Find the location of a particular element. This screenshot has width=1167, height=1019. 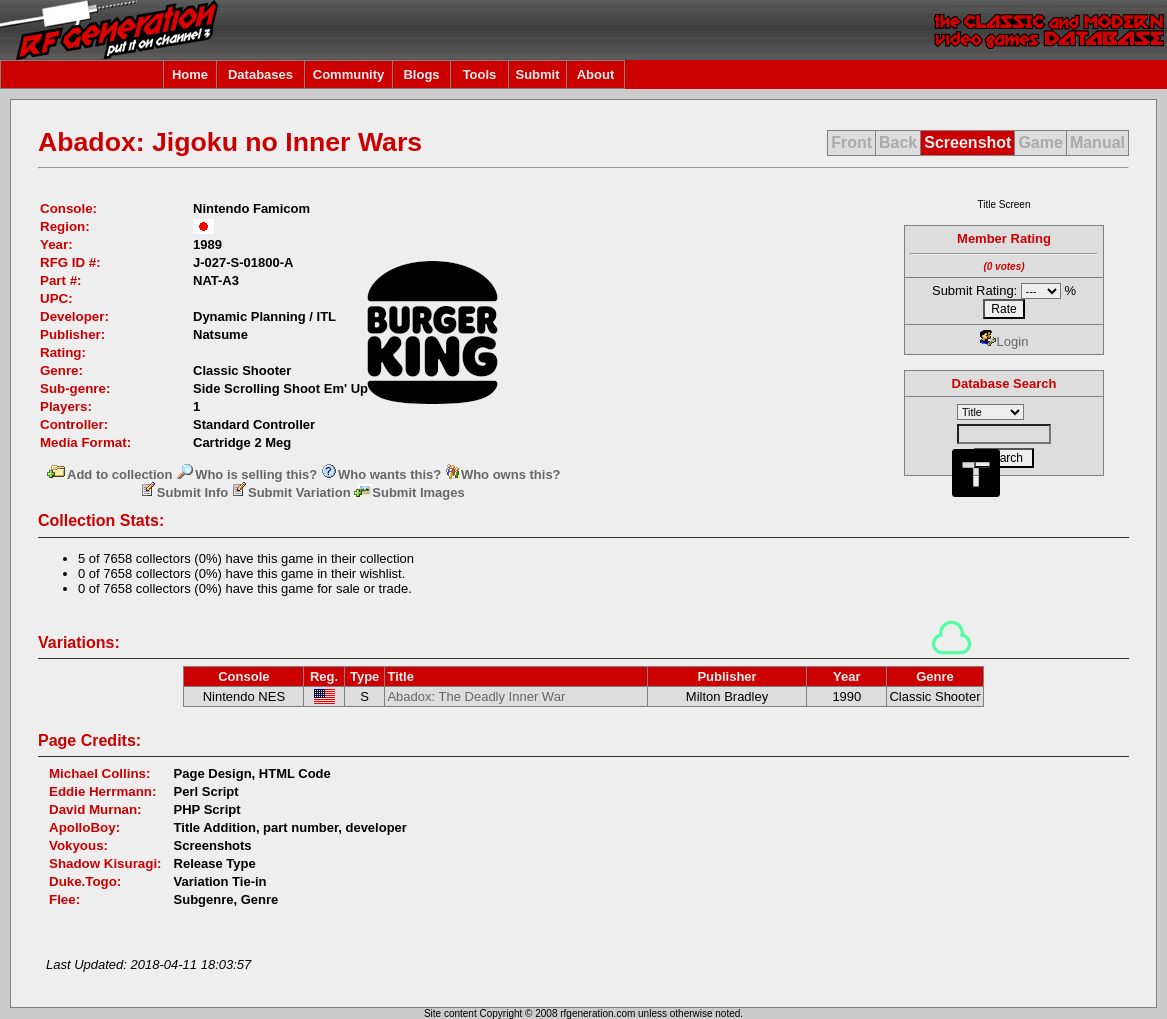

open text formatting or typography options is located at coordinates (976, 473).